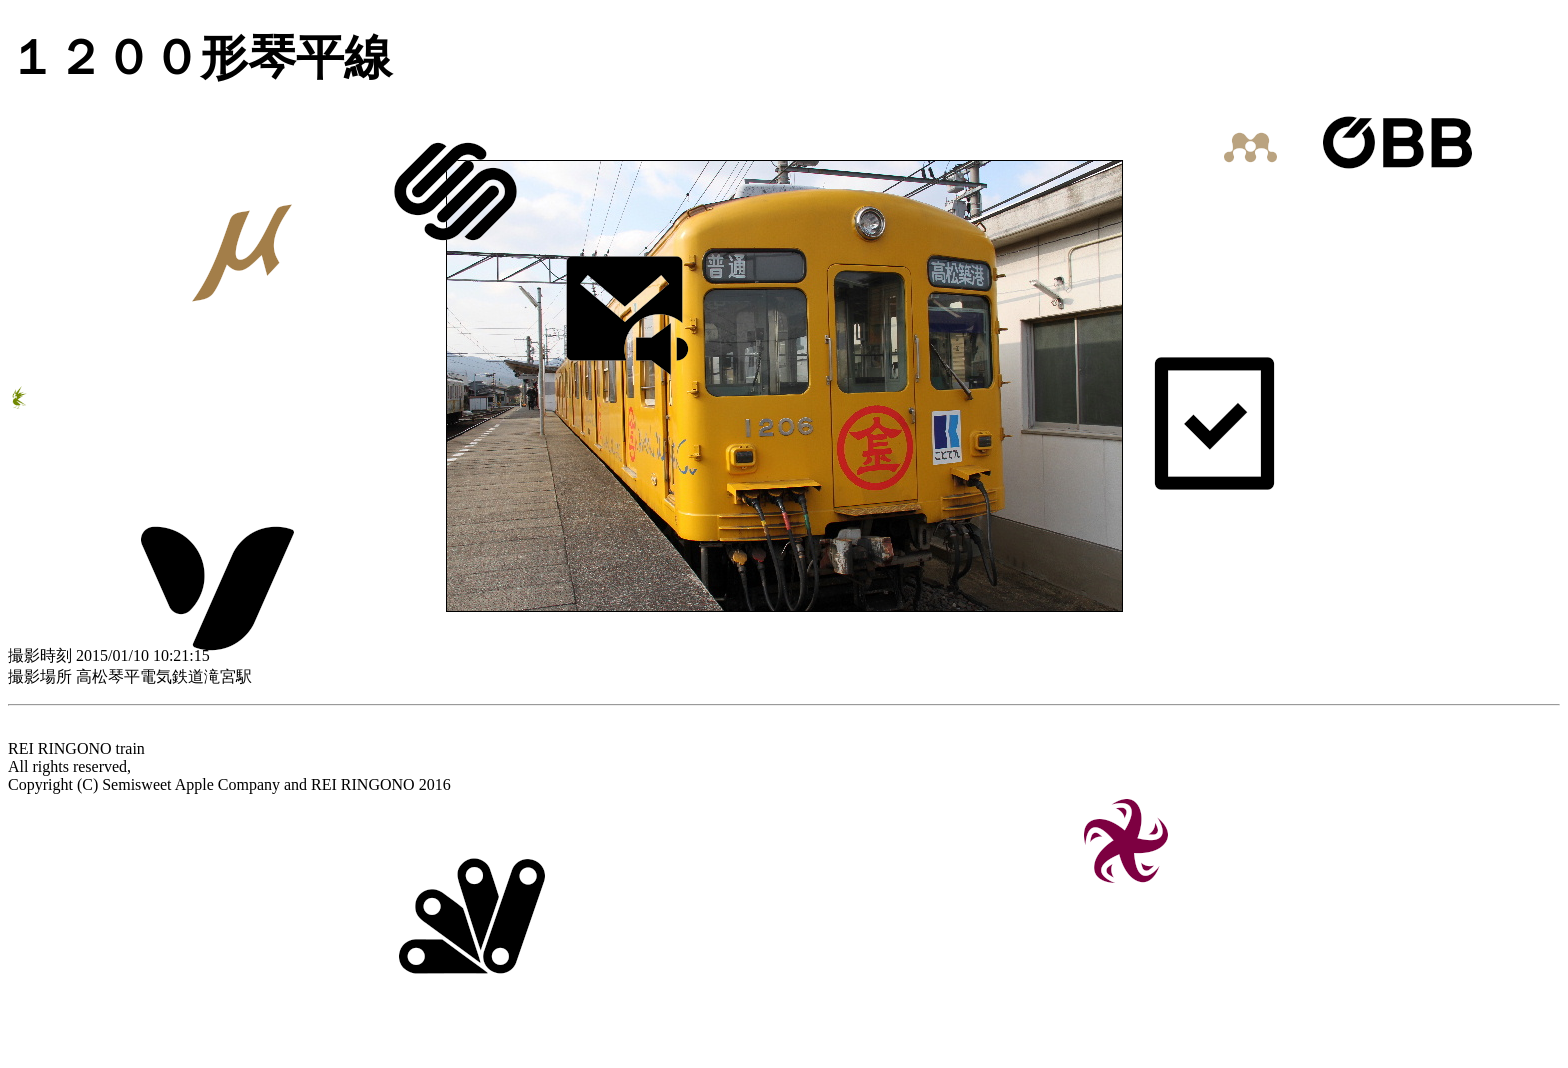 The width and height of the screenshot is (1568, 1068). What do you see at coordinates (1397, 142) in the screenshot?
I see `navigate to ÖBB austrian railway services` at bounding box center [1397, 142].